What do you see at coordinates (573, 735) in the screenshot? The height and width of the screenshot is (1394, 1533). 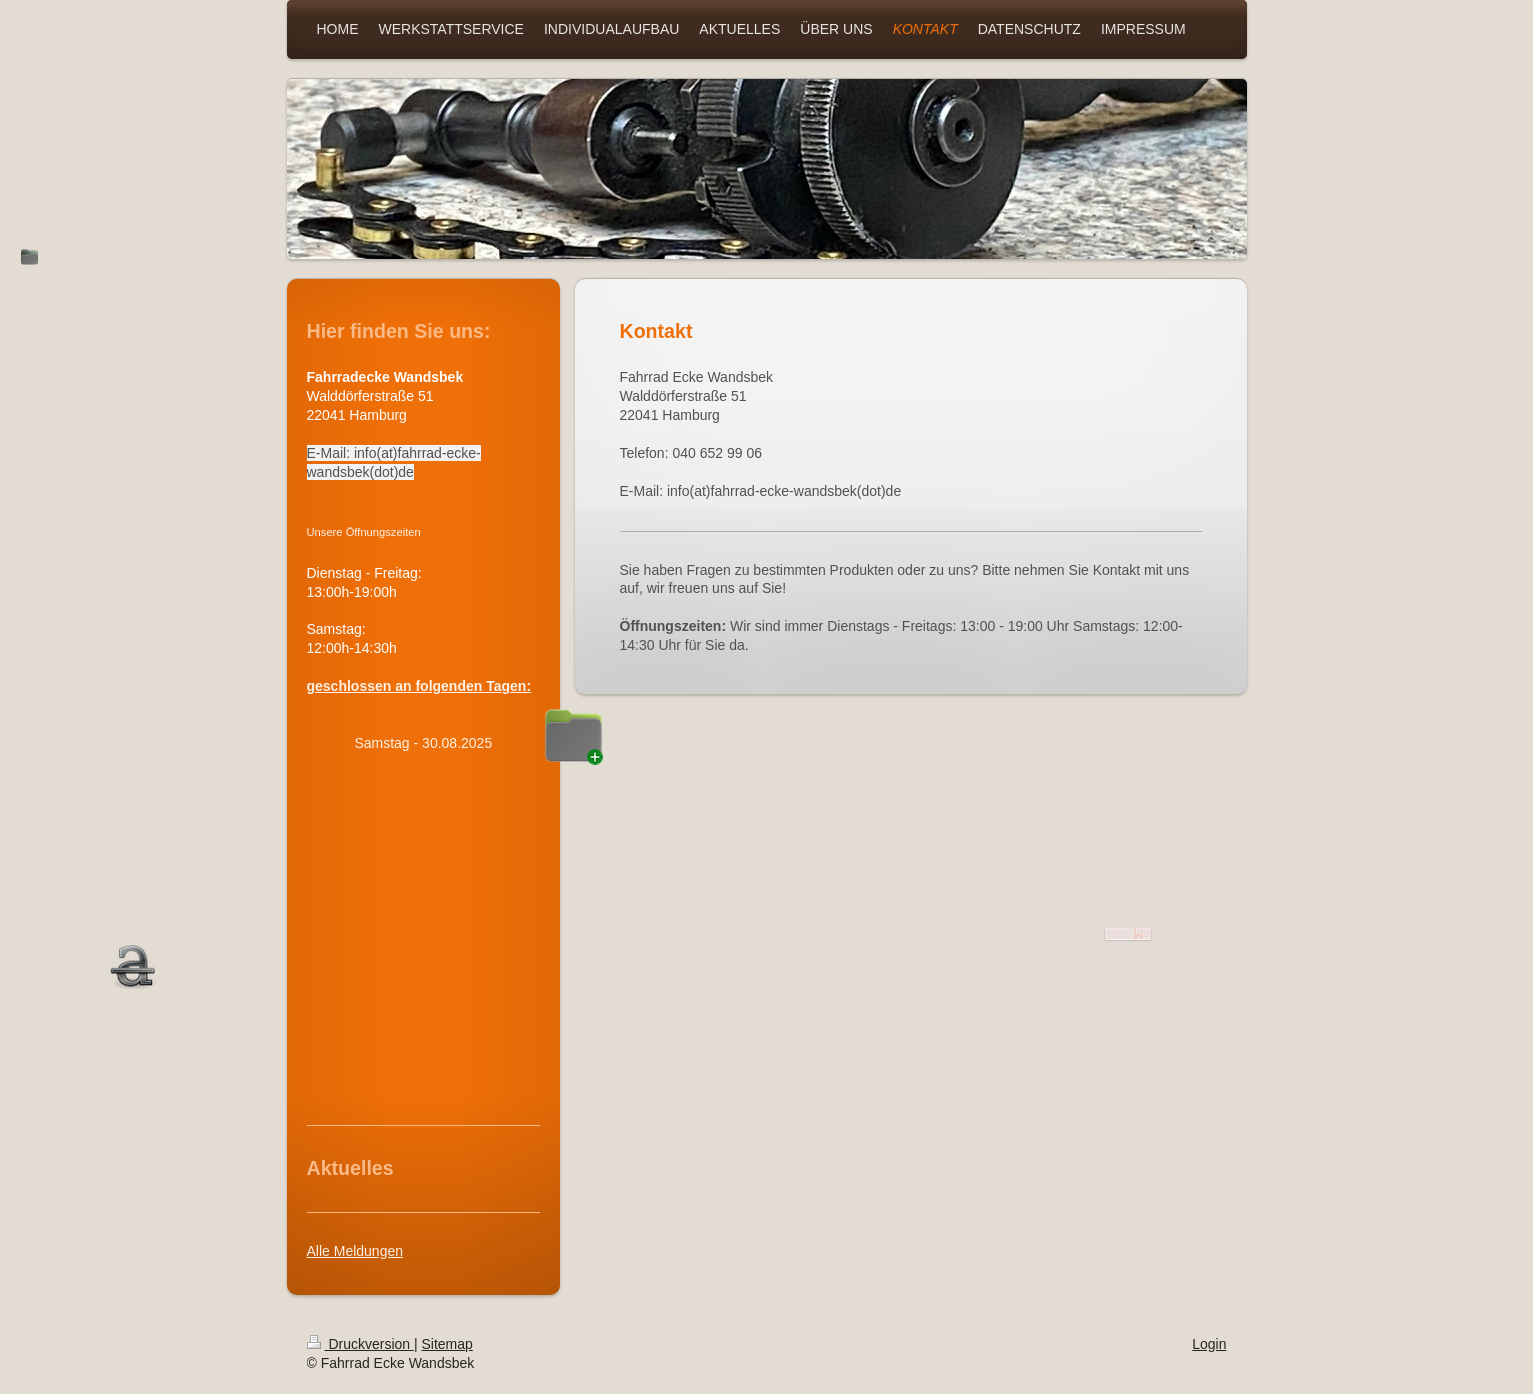 I see `create a new folder` at bounding box center [573, 735].